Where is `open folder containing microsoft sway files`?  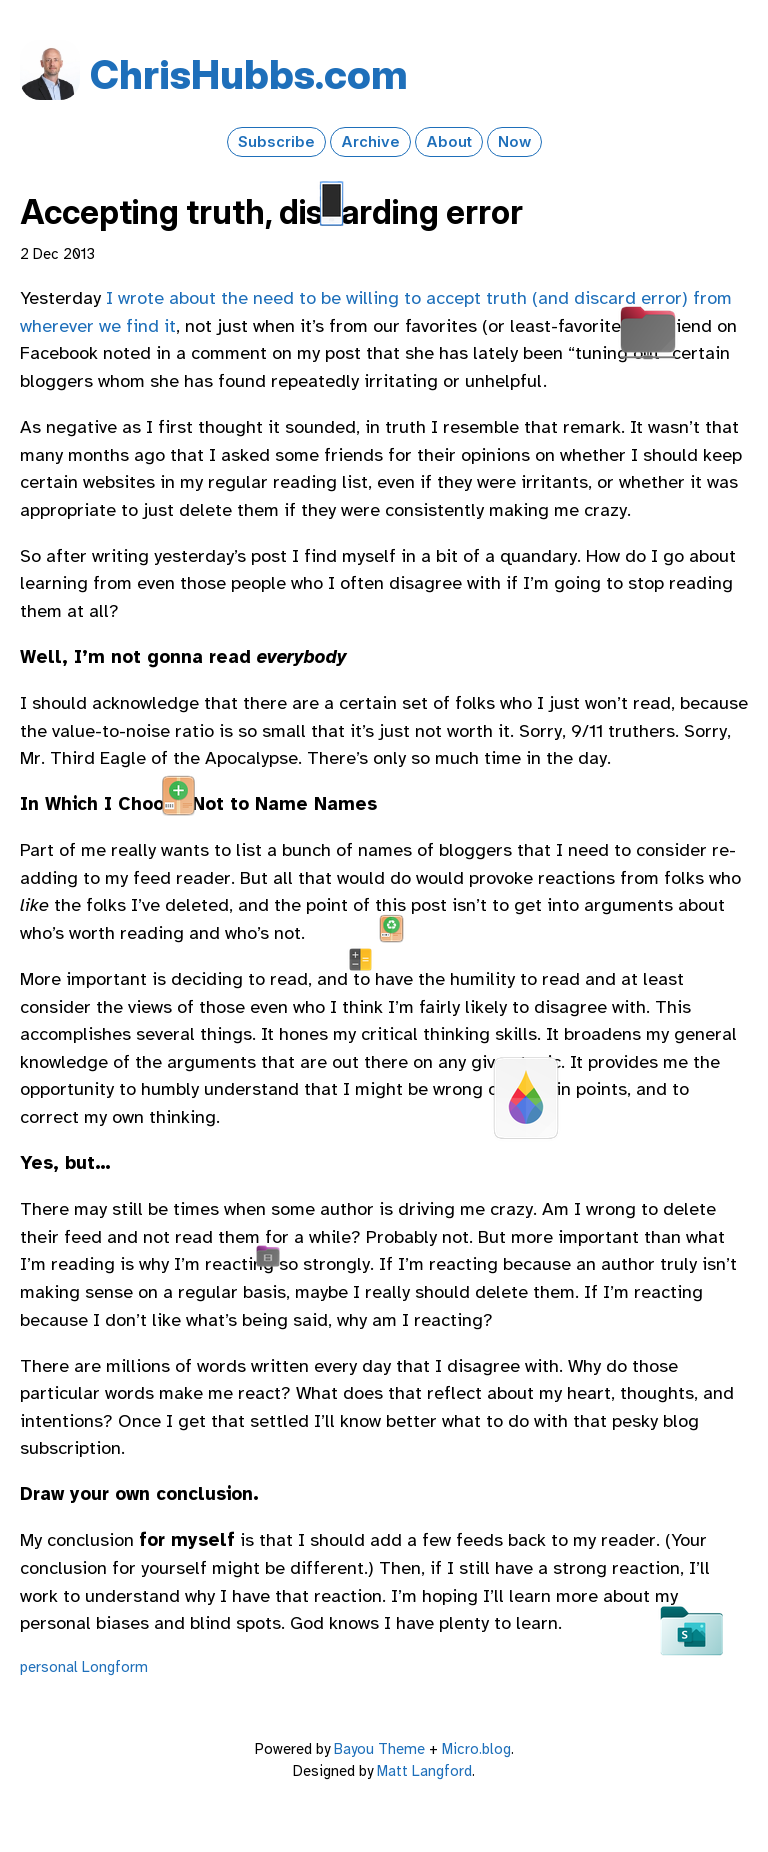
open folder containing microsoft sway files is located at coordinates (691, 1632).